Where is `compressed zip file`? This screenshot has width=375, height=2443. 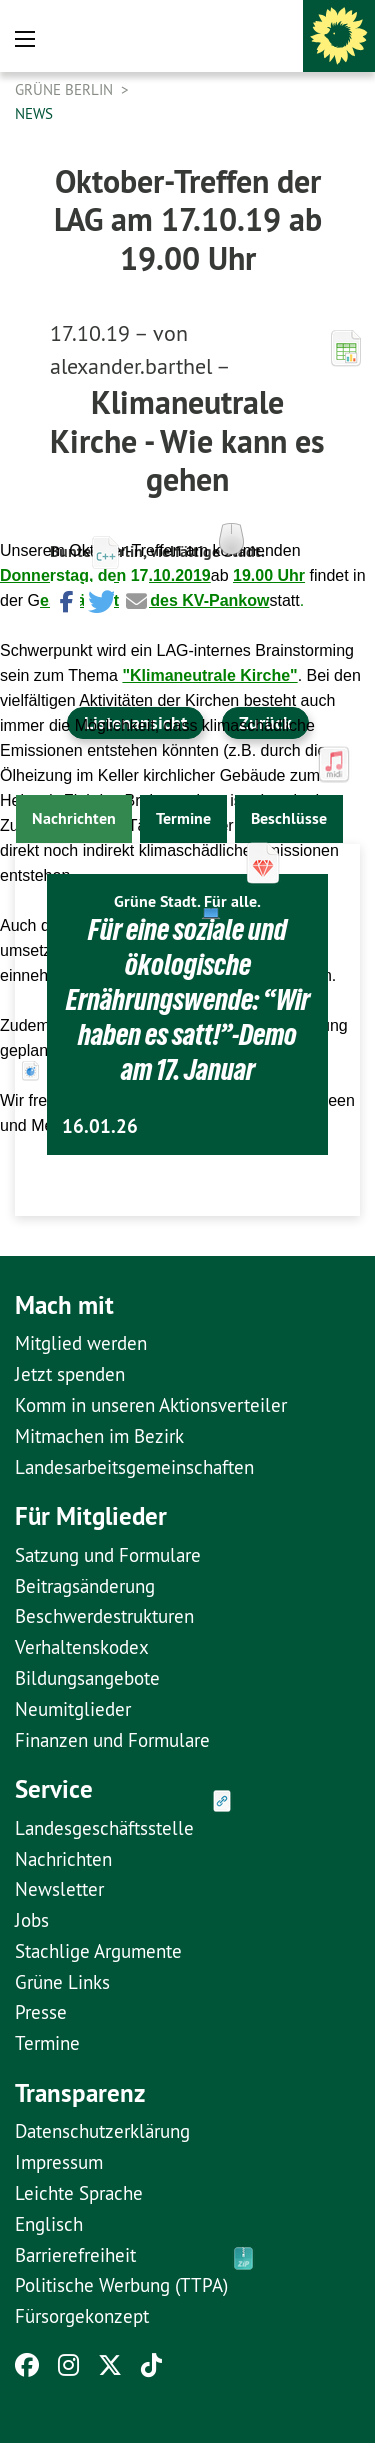 compressed zip file is located at coordinates (243, 2258).